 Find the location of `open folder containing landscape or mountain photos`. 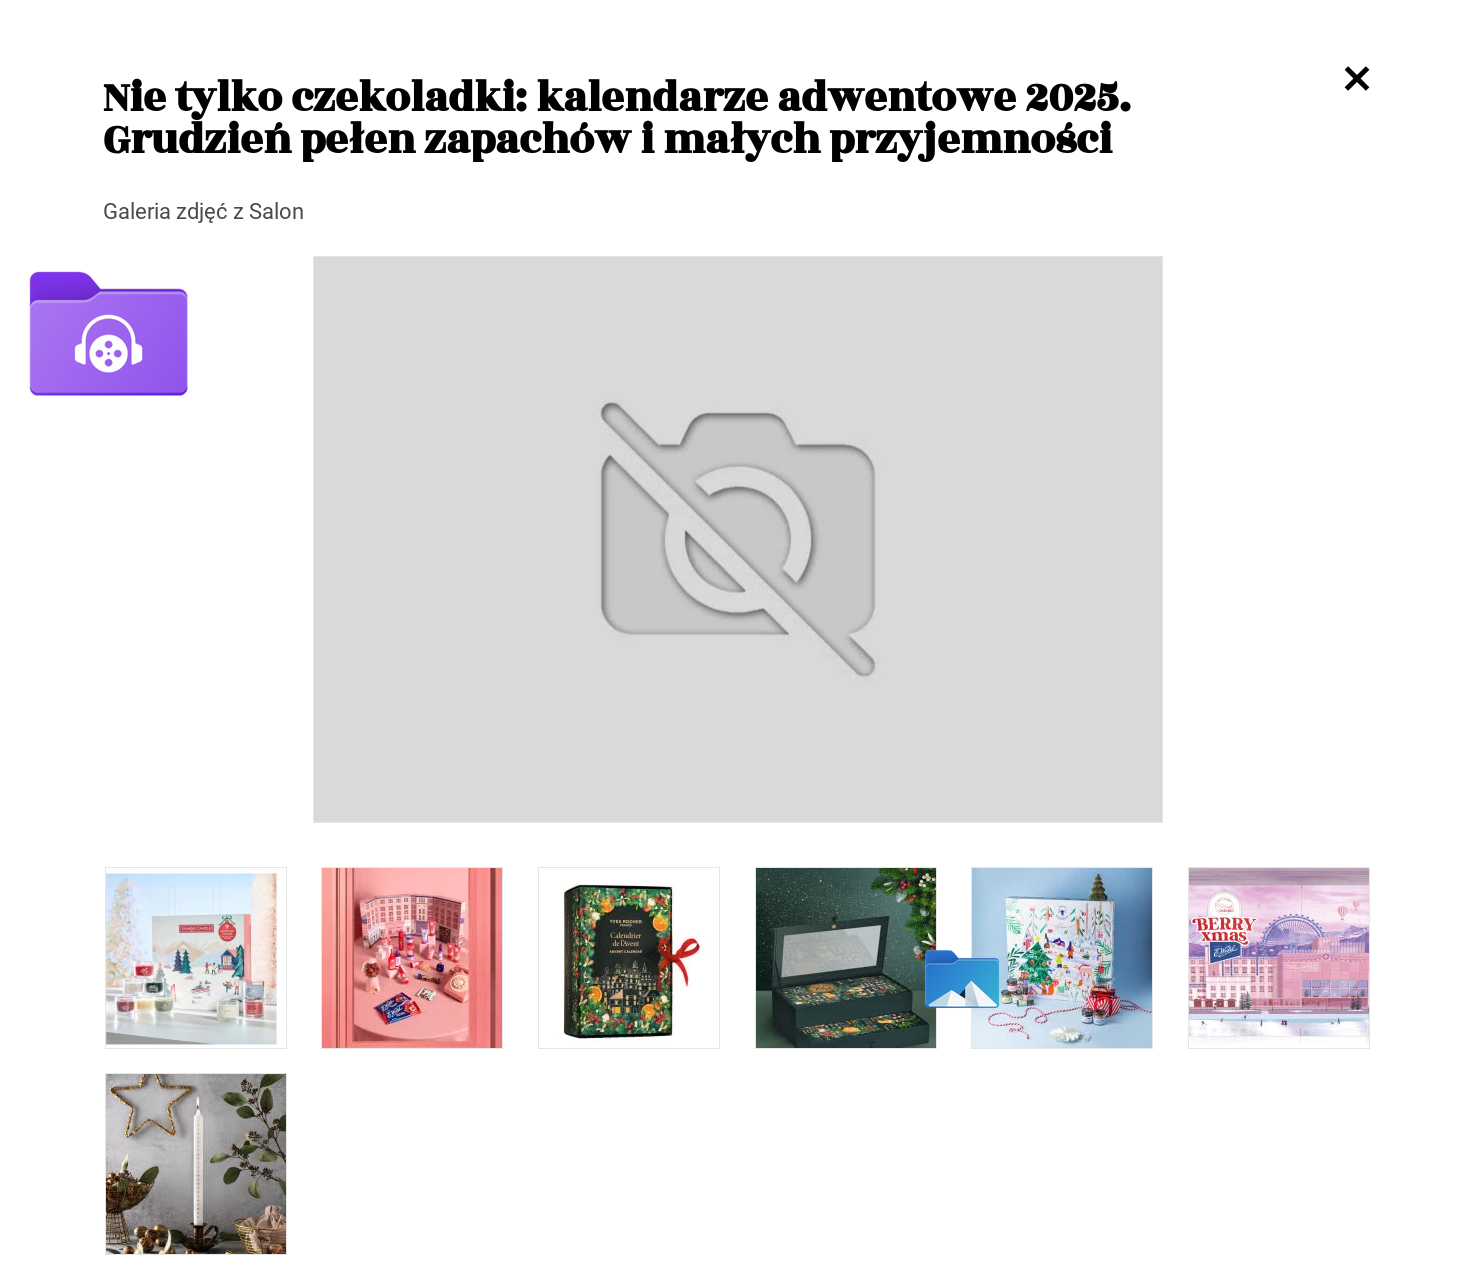

open folder containing landscape or mountain photos is located at coordinates (962, 981).